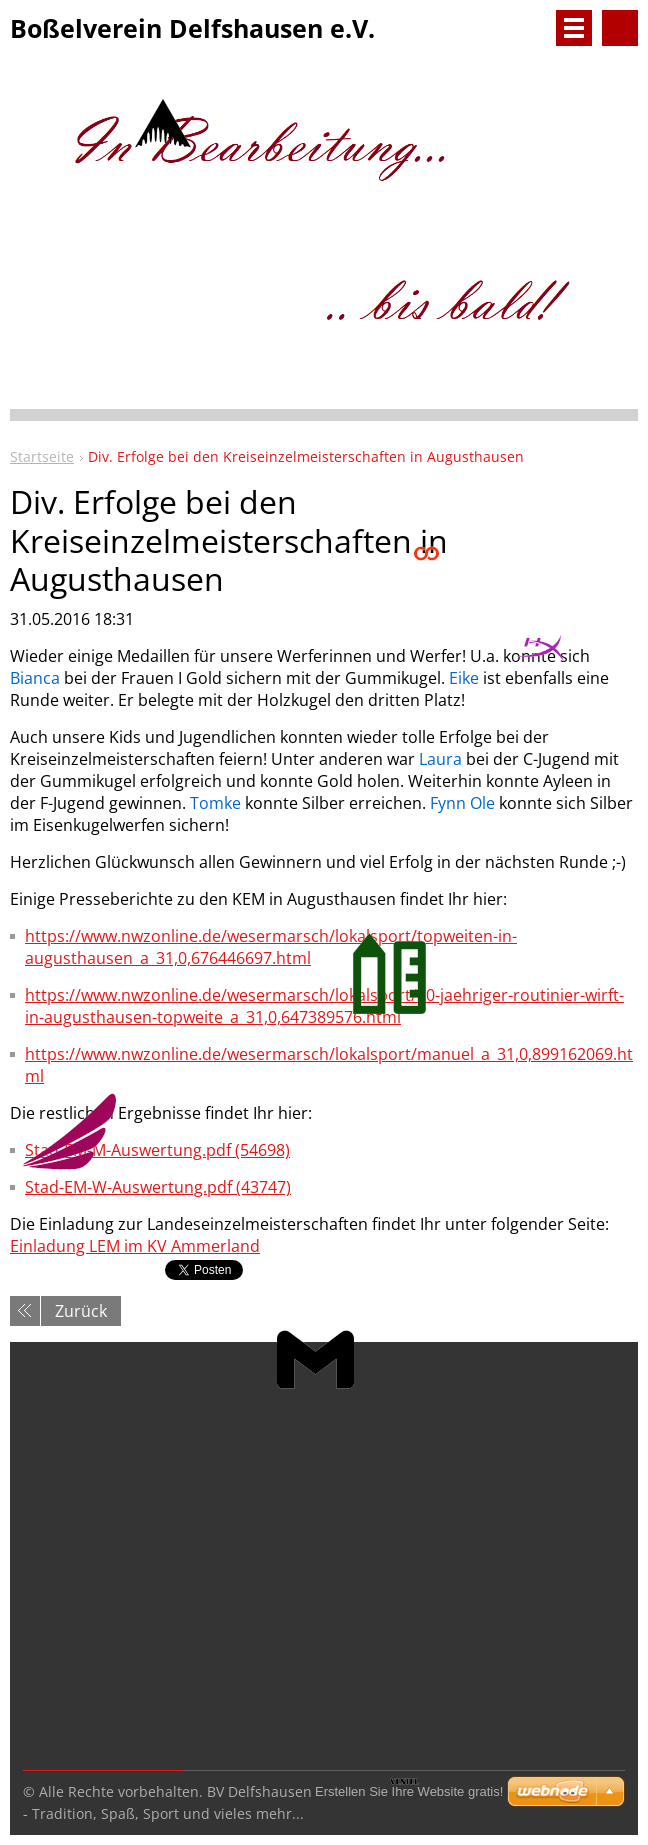  I want to click on visit gitconnected developer portfolio platform, so click(426, 553).